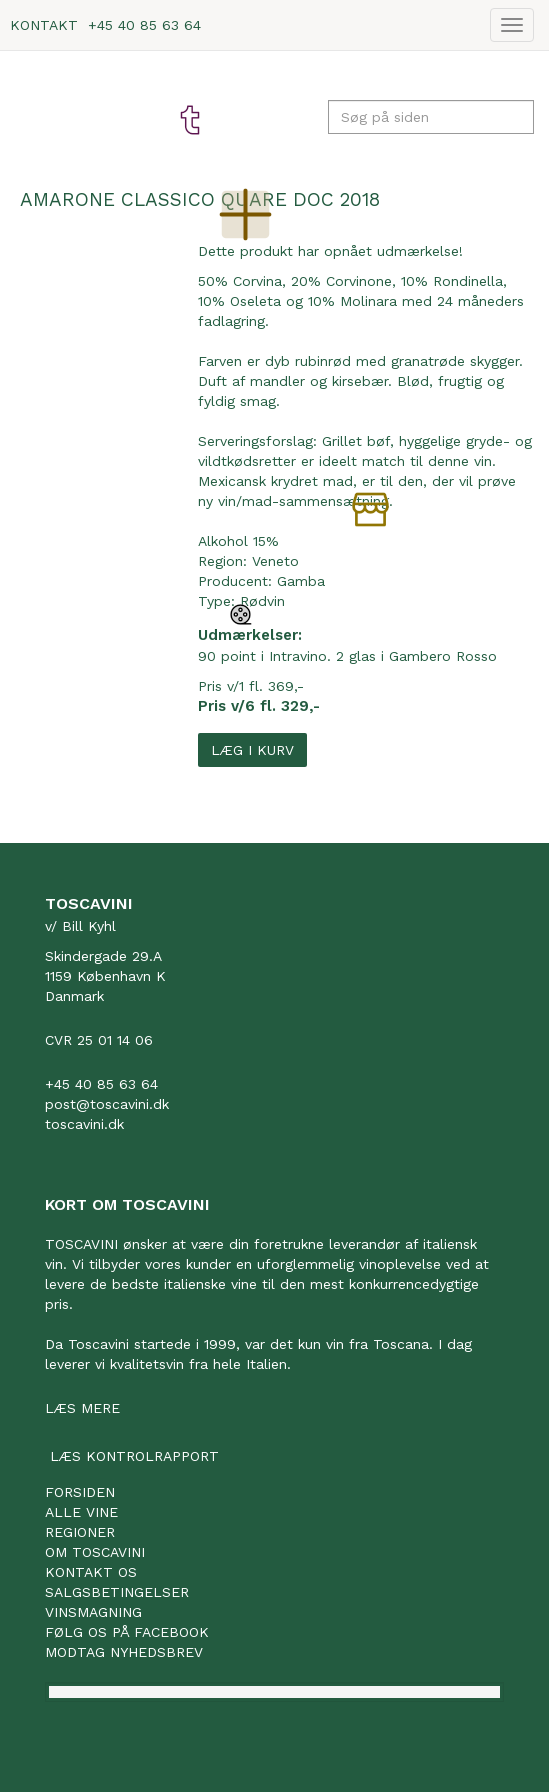 This screenshot has width=549, height=1792. I want to click on access the online store or marketplace, so click(370, 509).